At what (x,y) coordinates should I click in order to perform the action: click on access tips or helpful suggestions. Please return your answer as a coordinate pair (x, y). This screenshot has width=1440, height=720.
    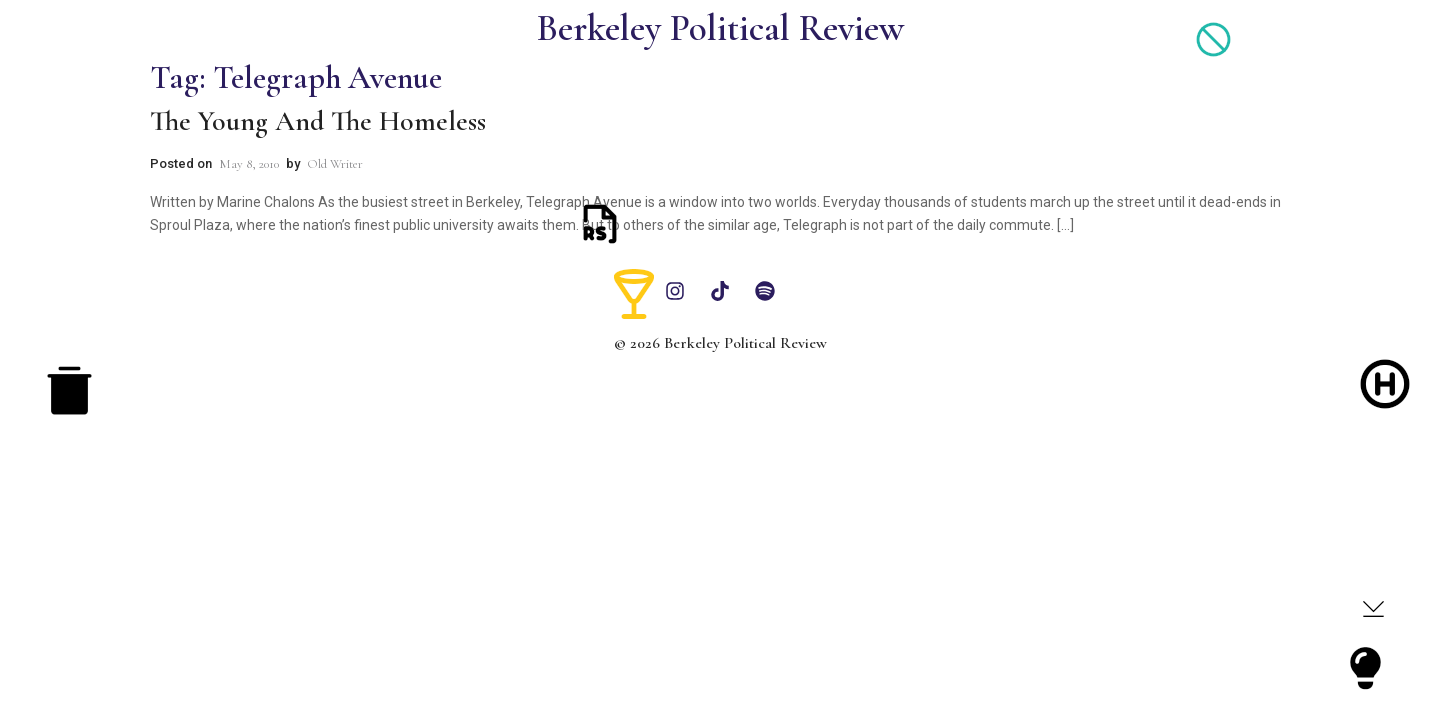
    Looking at the image, I should click on (1365, 667).